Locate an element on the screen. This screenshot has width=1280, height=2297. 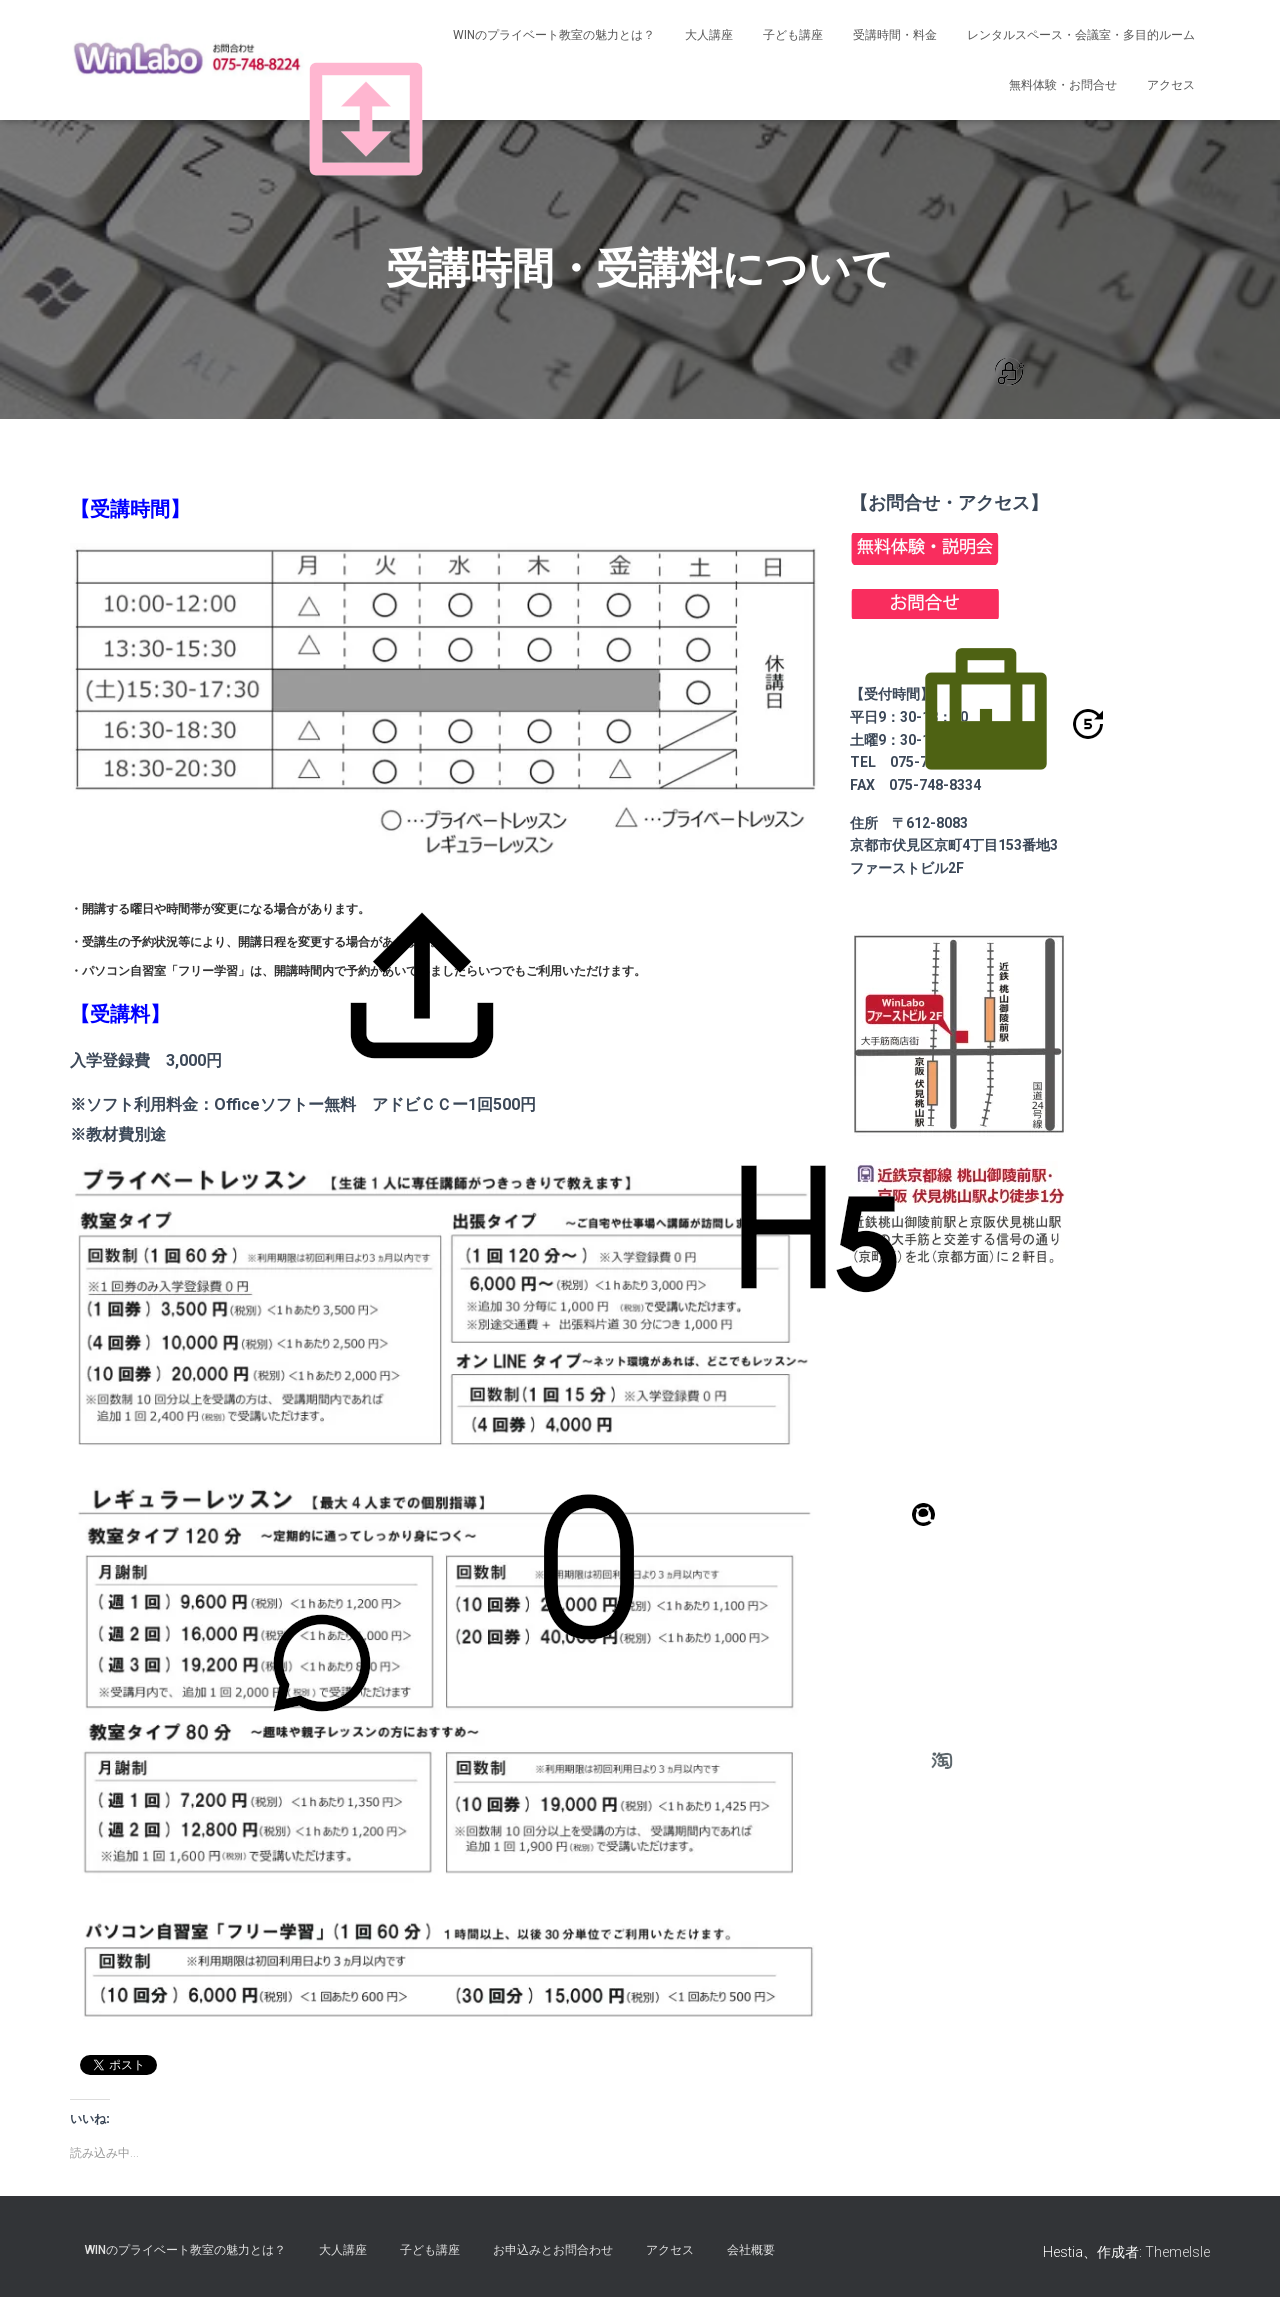
indicates zero items or empty count is located at coordinates (589, 1567).